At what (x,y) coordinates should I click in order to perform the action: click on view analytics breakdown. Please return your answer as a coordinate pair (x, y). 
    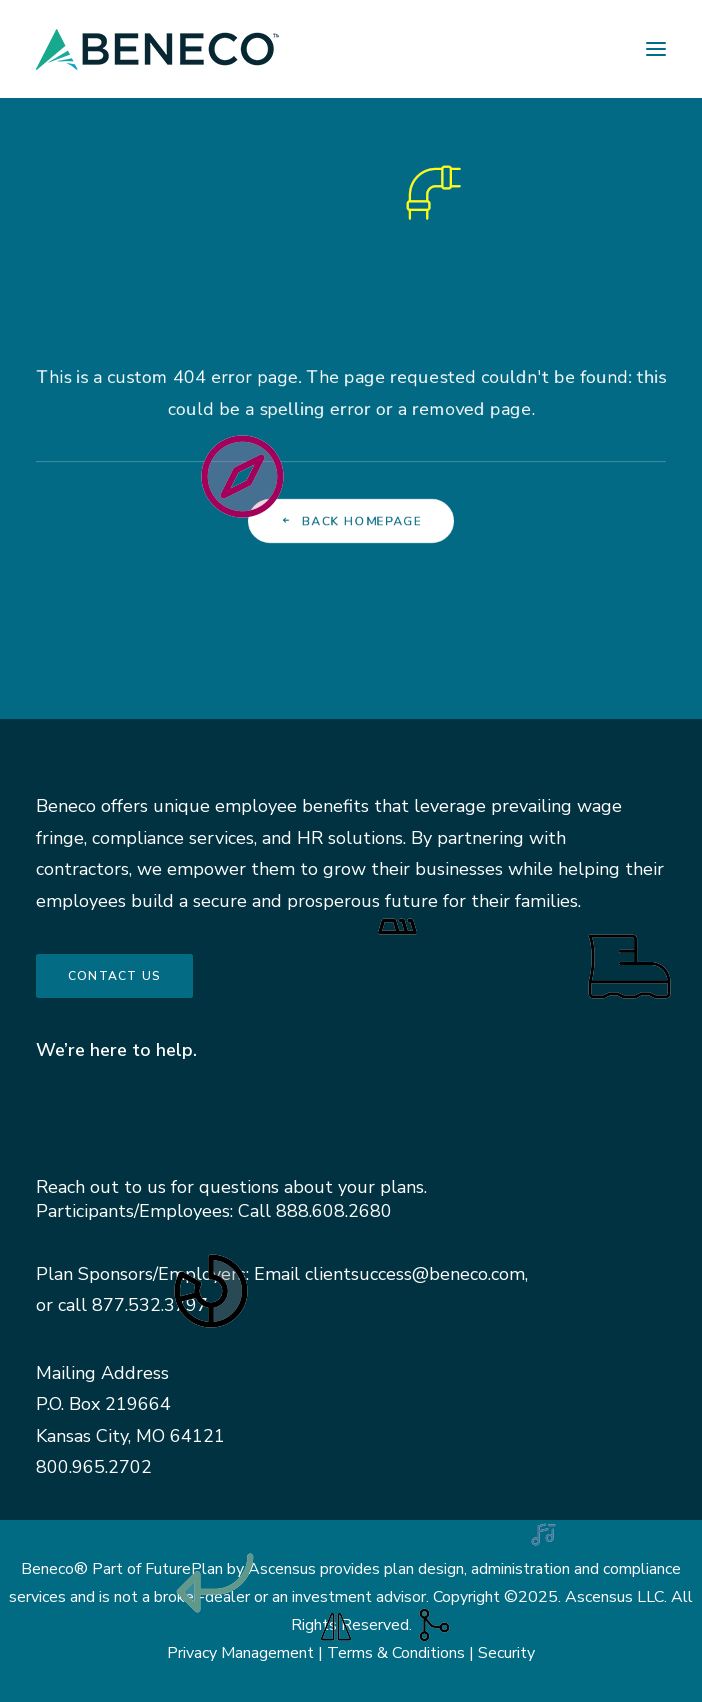
    Looking at the image, I should click on (211, 1291).